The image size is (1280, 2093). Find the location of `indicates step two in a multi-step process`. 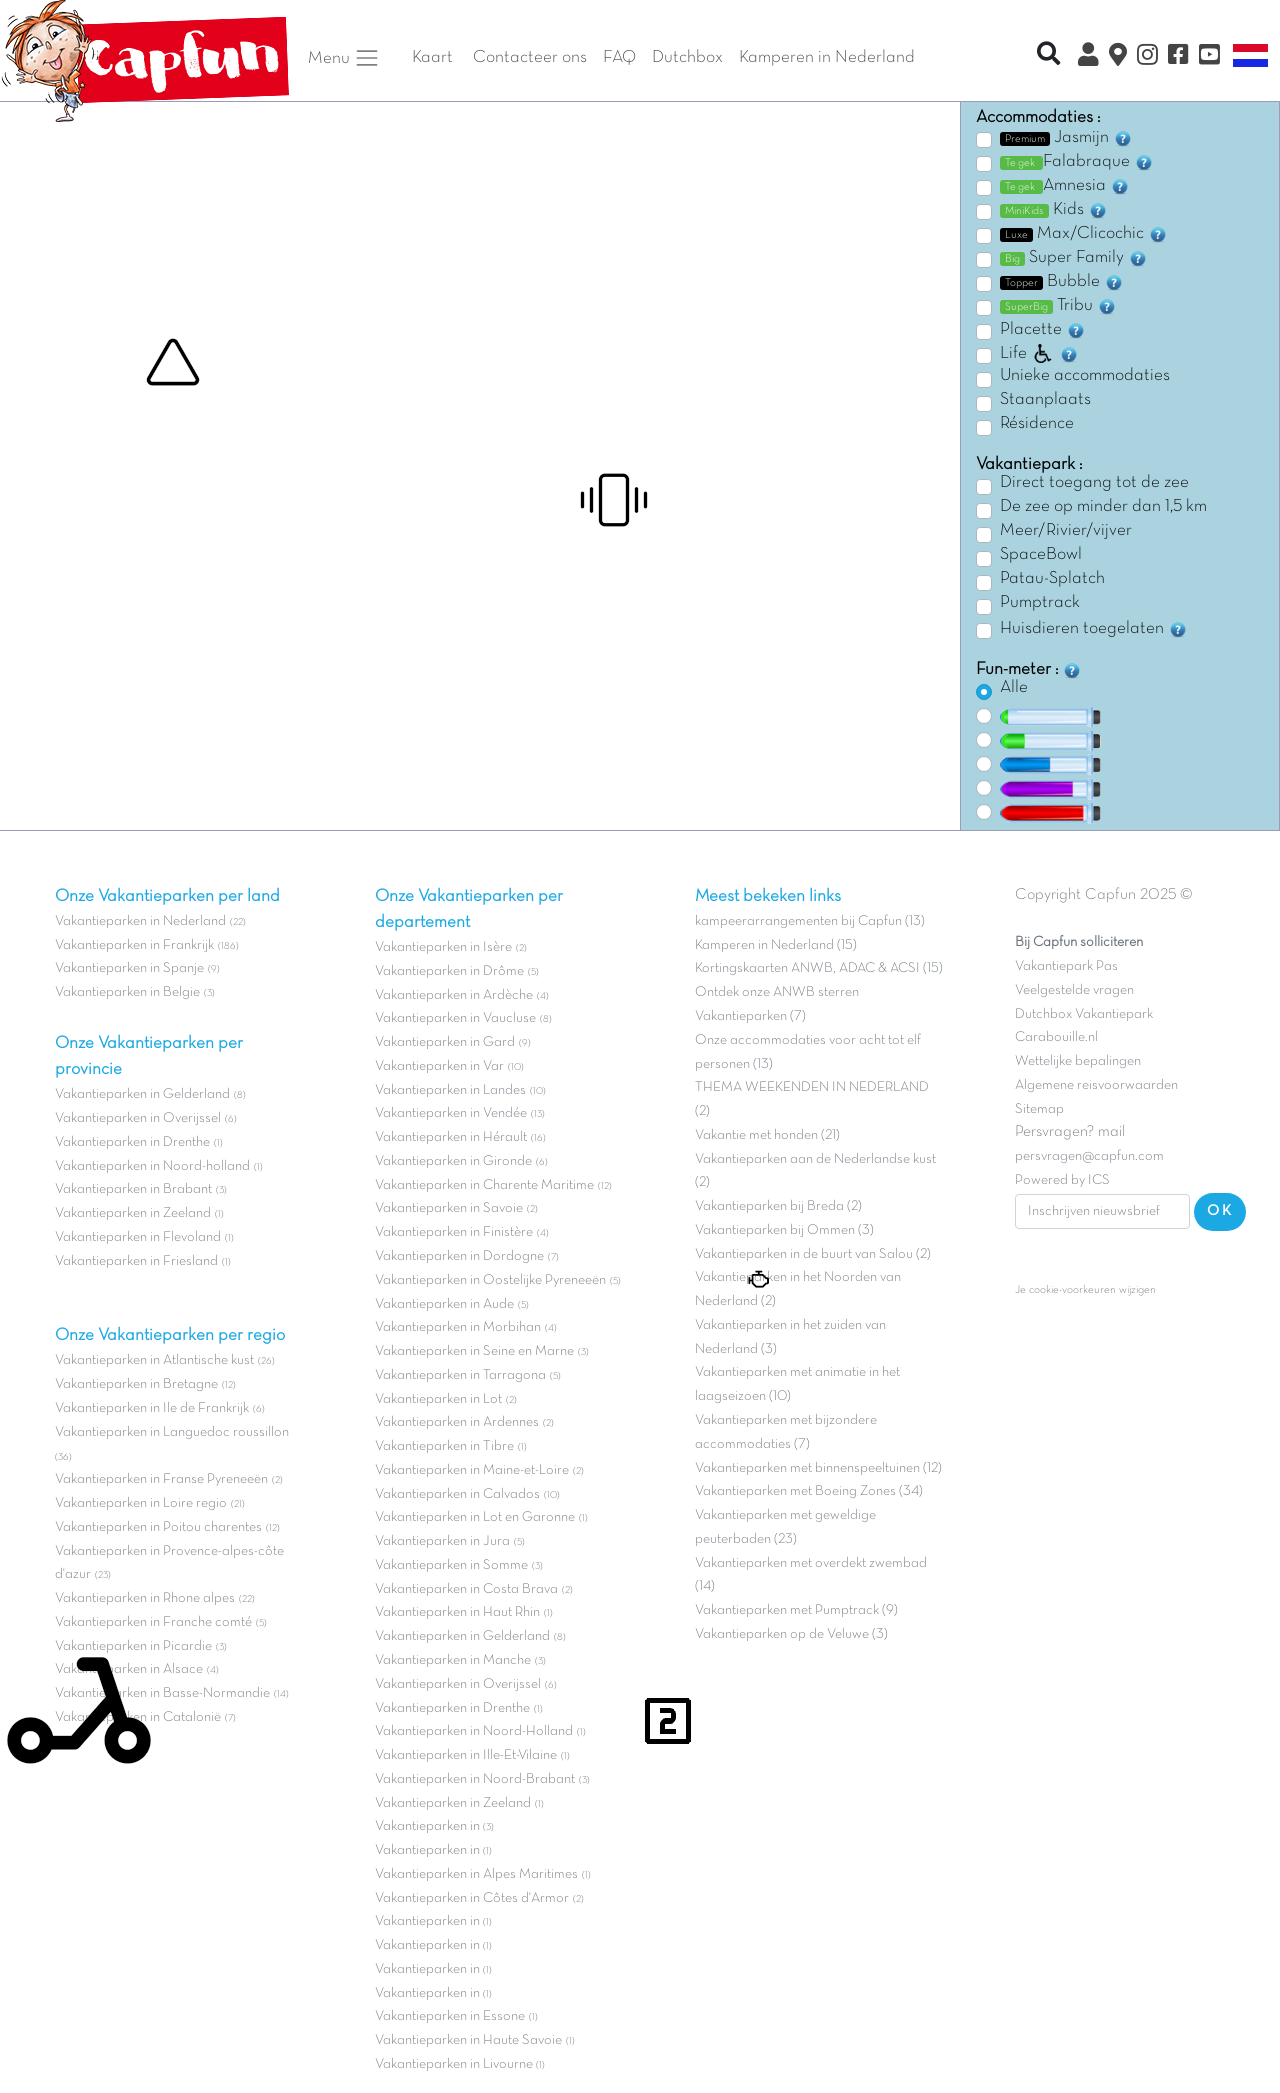

indicates step two in a multi-step process is located at coordinates (668, 1721).